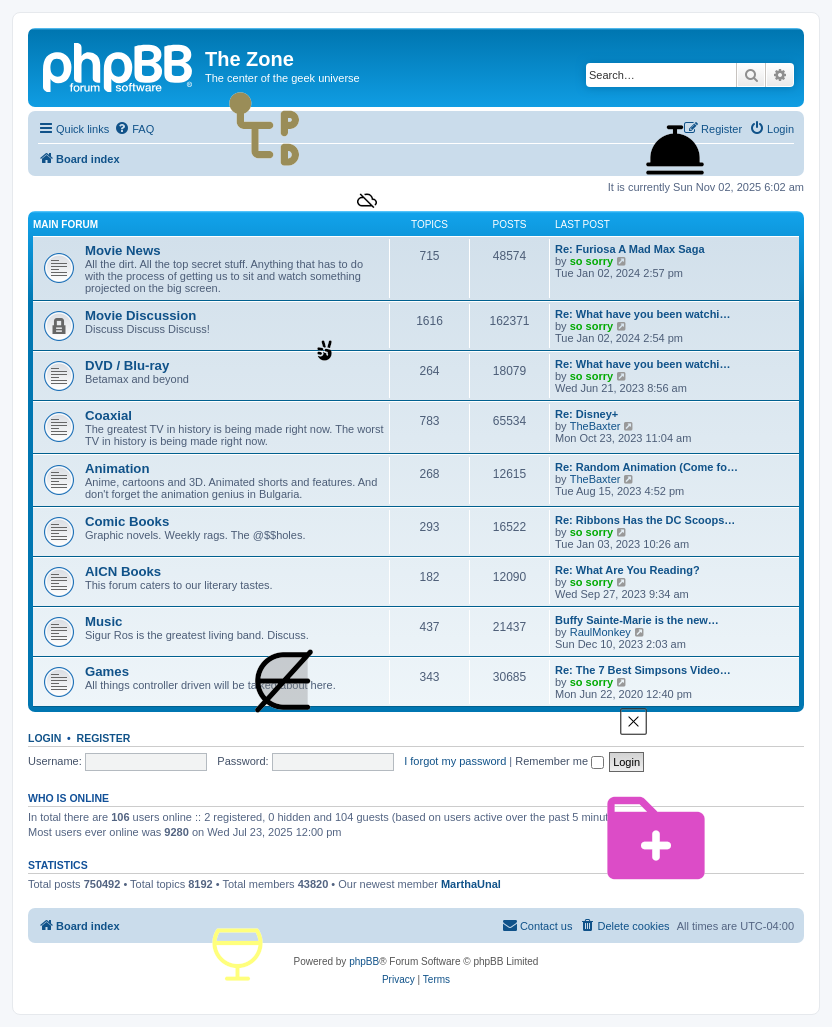  Describe the element at coordinates (633, 721) in the screenshot. I see `close or dismiss a modal window` at that location.